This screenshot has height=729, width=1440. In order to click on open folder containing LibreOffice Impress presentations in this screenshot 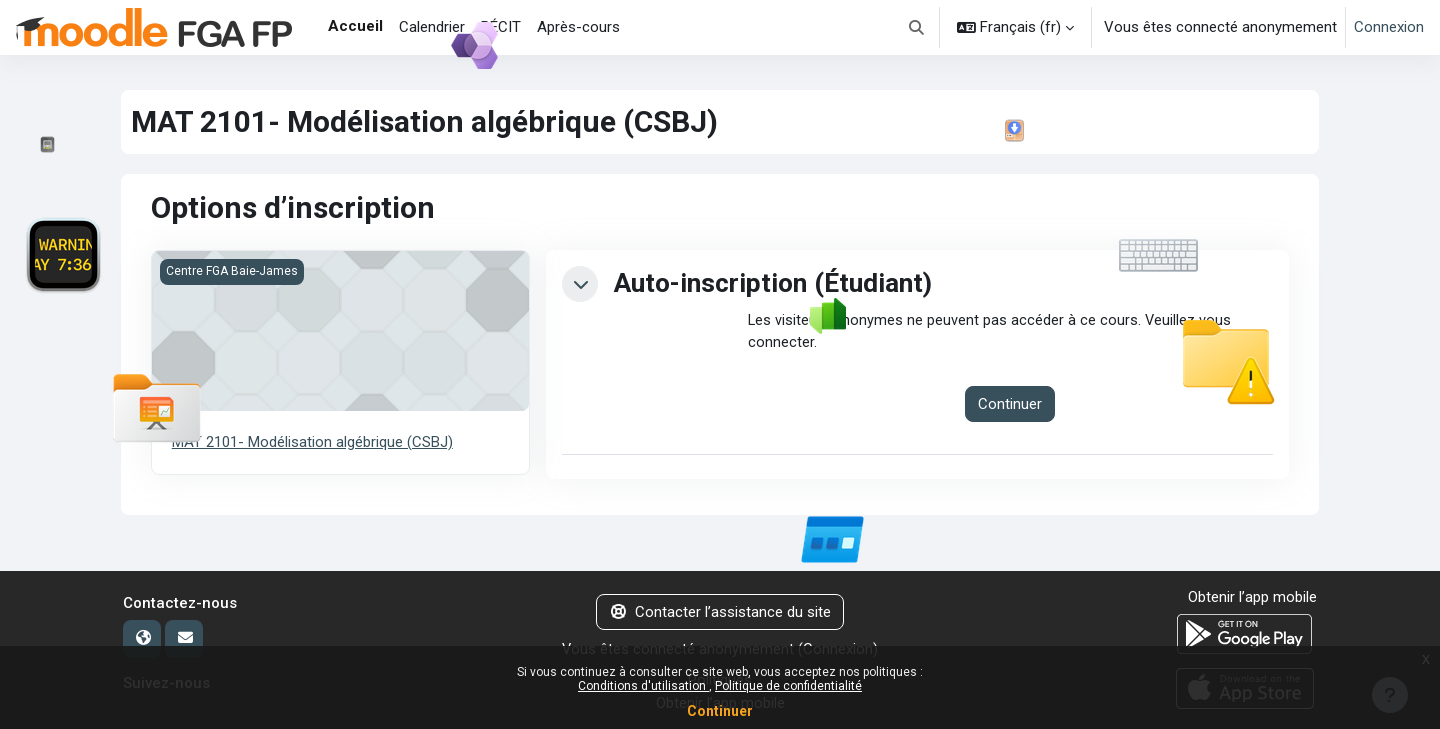, I will do `click(156, 410)`.